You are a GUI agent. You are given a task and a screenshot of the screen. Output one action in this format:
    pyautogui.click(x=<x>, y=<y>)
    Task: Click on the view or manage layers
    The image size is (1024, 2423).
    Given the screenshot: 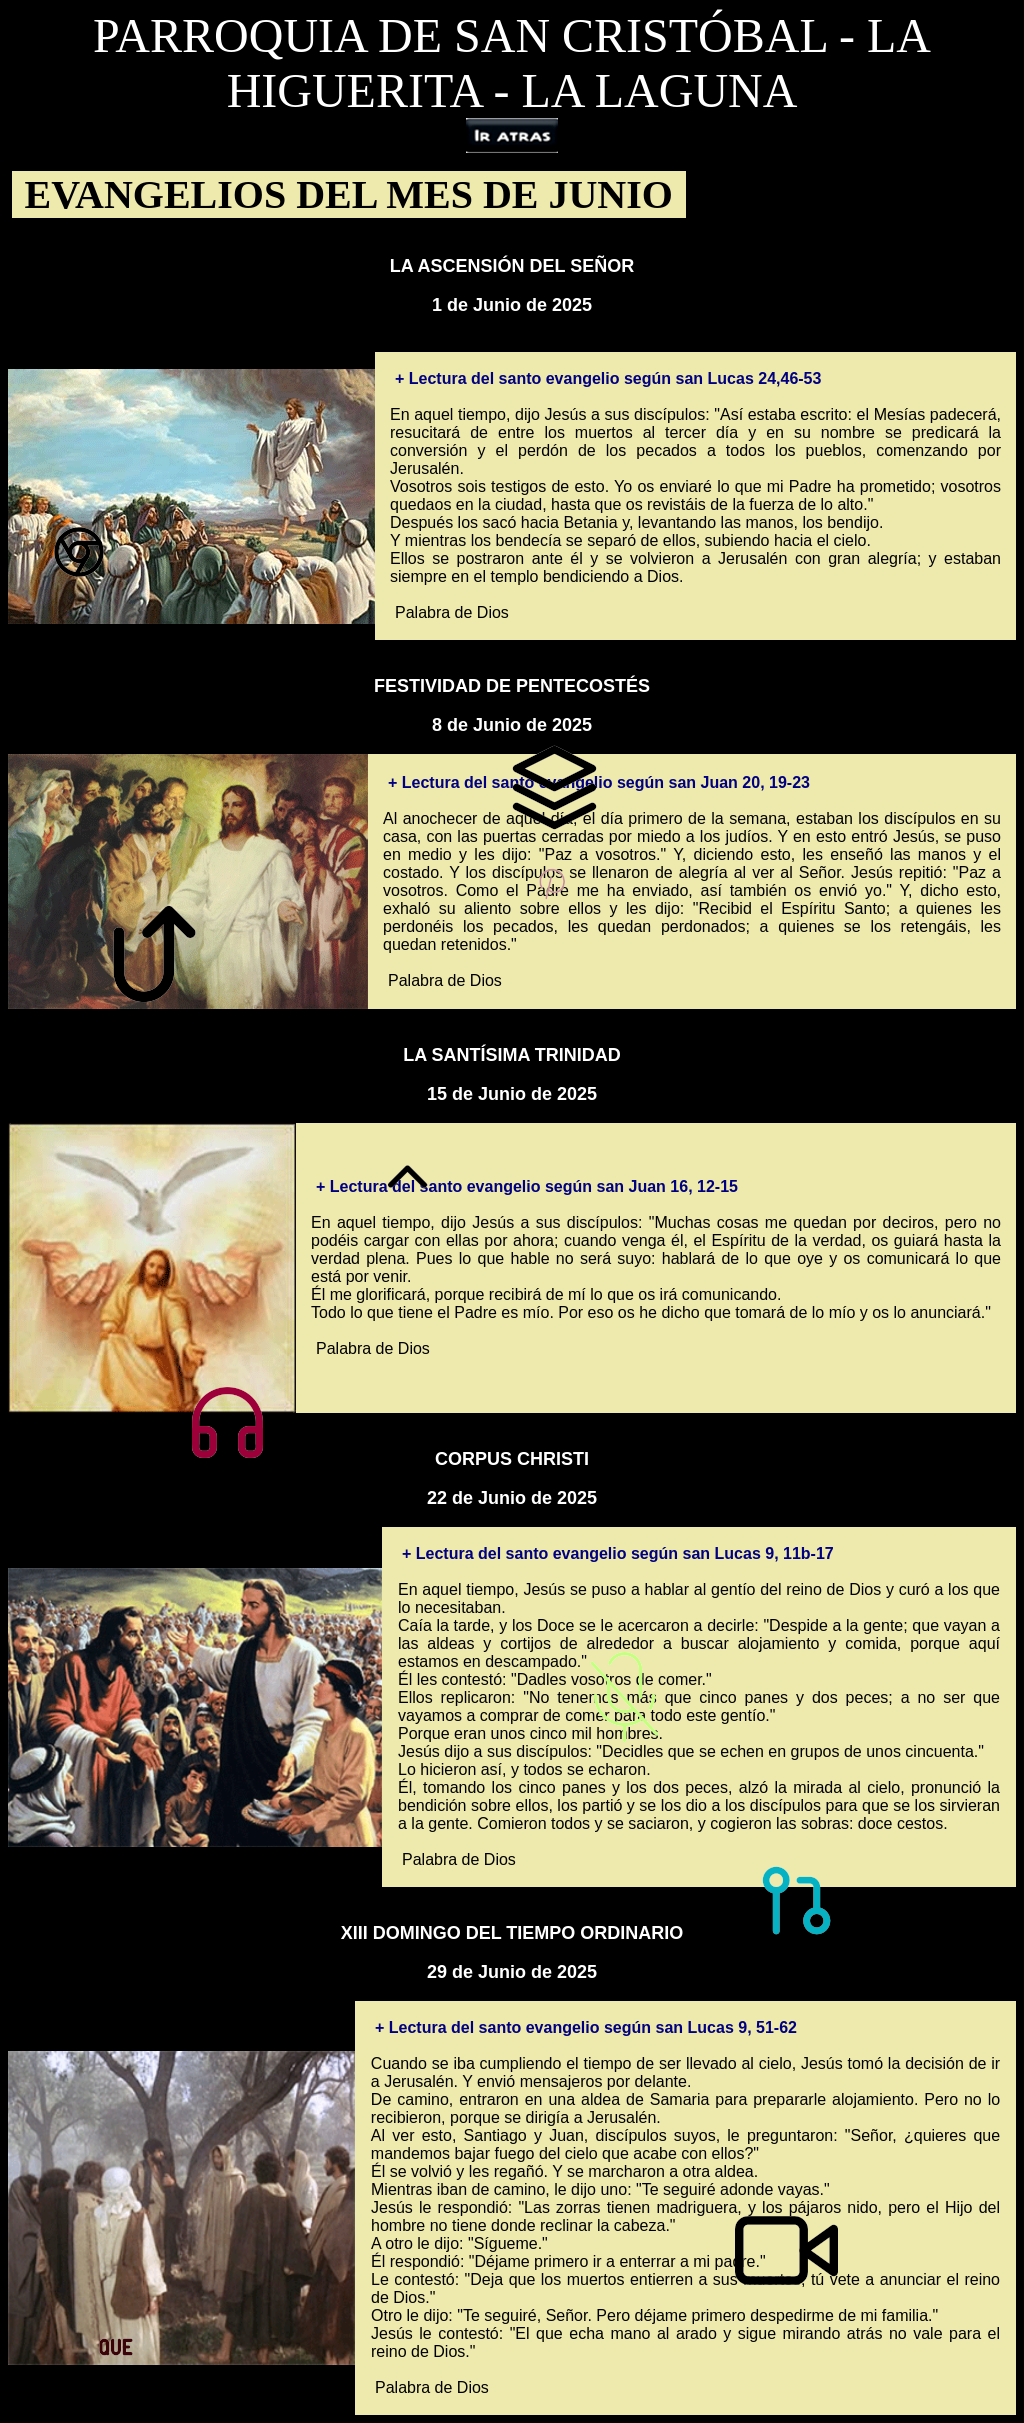 What is the action you would take?
    pyautogui.click(x=554, y=787)
    